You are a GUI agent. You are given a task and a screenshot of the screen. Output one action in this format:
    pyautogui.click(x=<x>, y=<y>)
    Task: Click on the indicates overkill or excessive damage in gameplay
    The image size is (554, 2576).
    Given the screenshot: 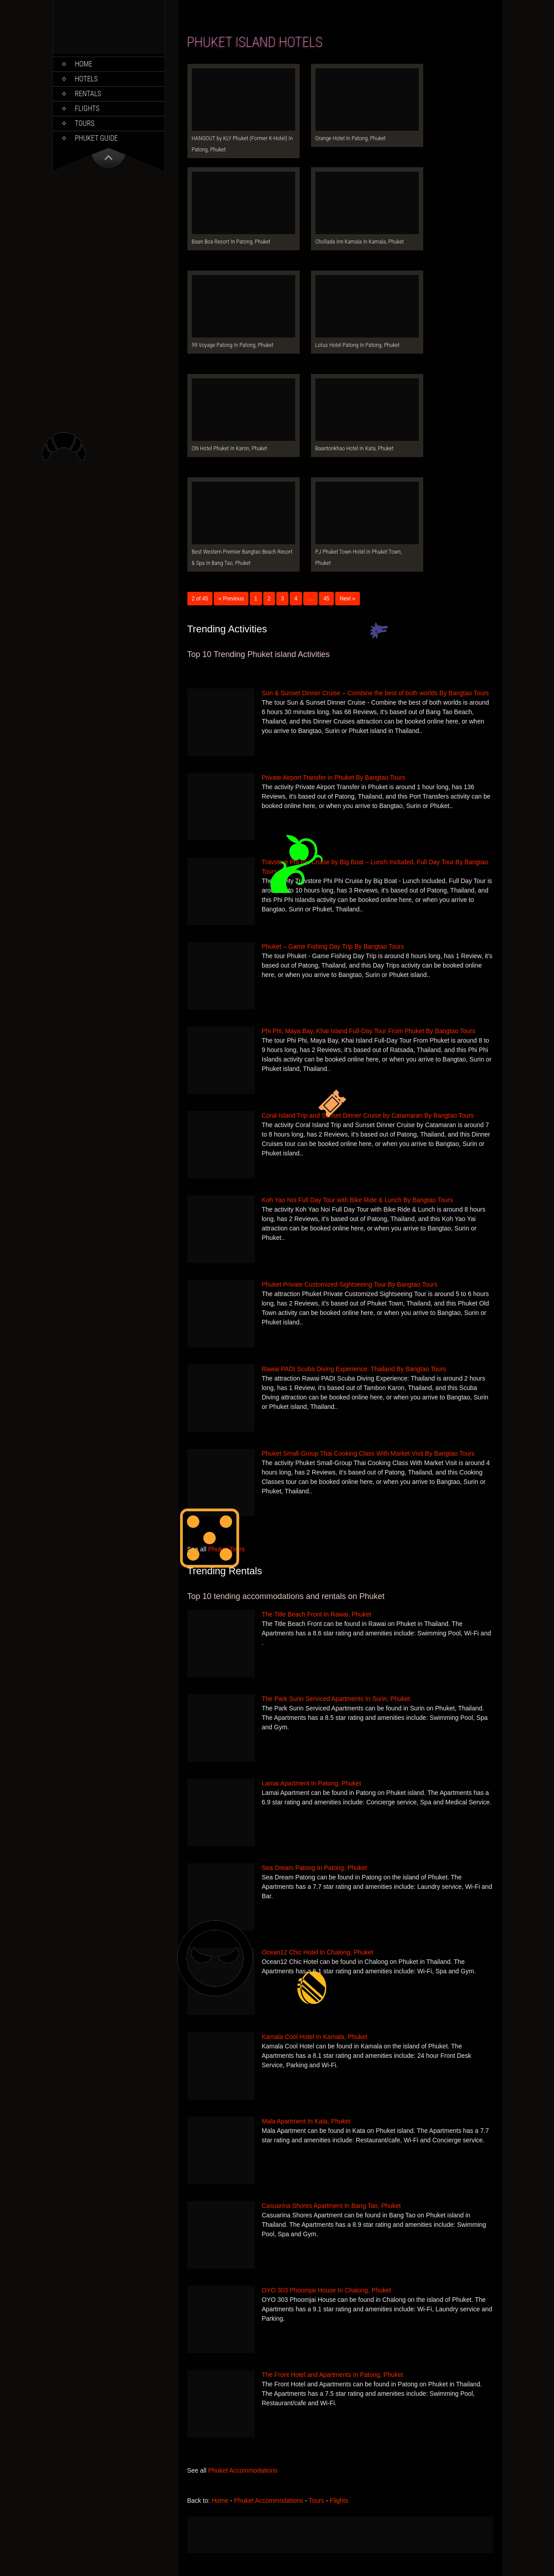 What is the action you would take?
    pyautogui.click(x=215, y=1958)
    